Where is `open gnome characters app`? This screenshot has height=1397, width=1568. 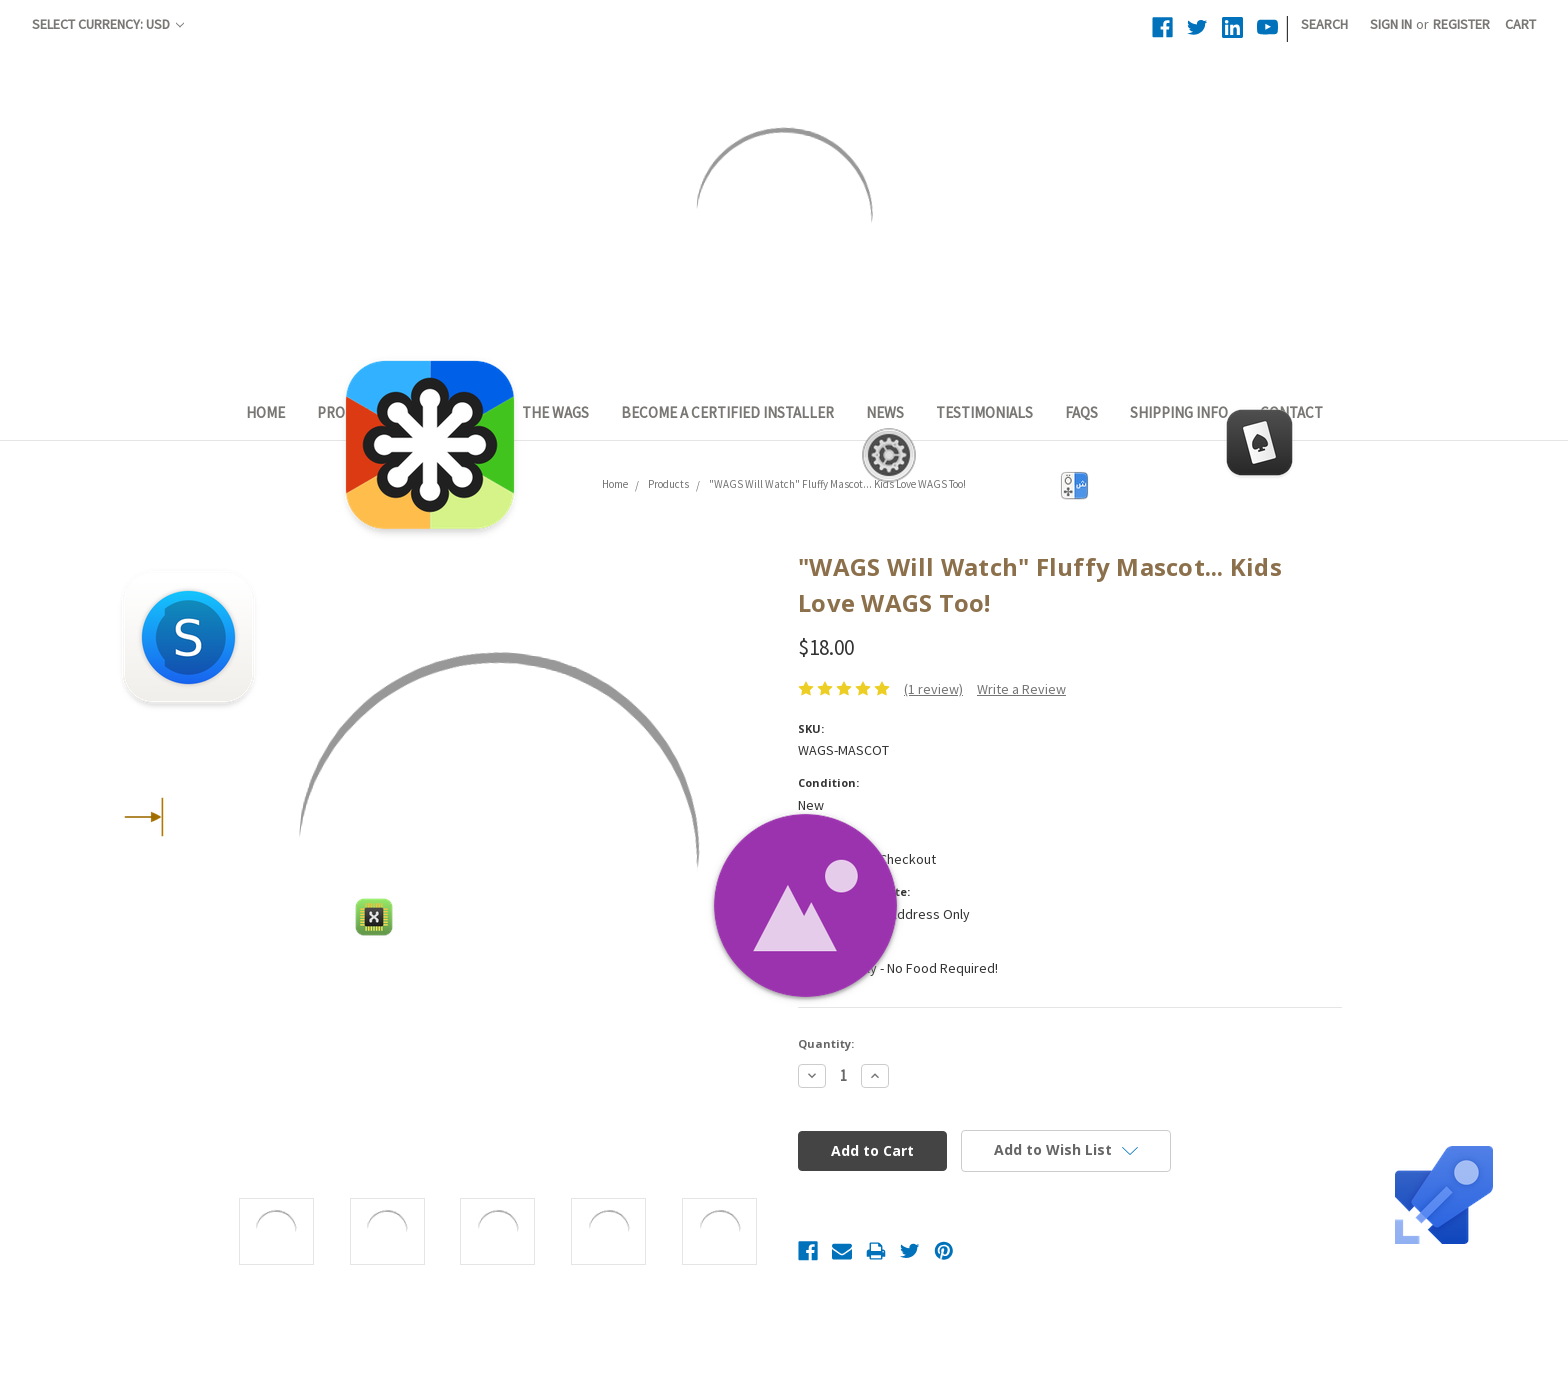
open gnome characters app is located at coordinates (1074, 485).